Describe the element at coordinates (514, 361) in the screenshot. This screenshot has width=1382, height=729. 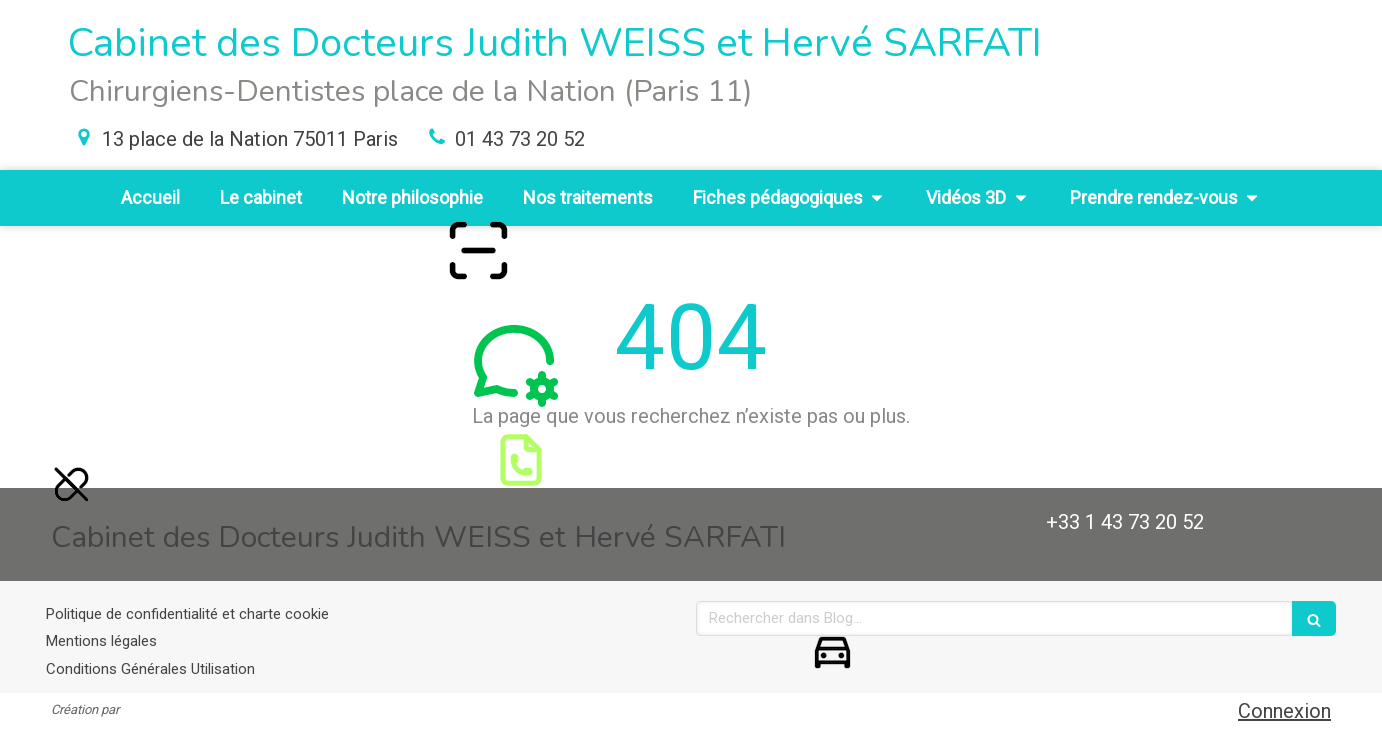
I see `access message settings` at that location.